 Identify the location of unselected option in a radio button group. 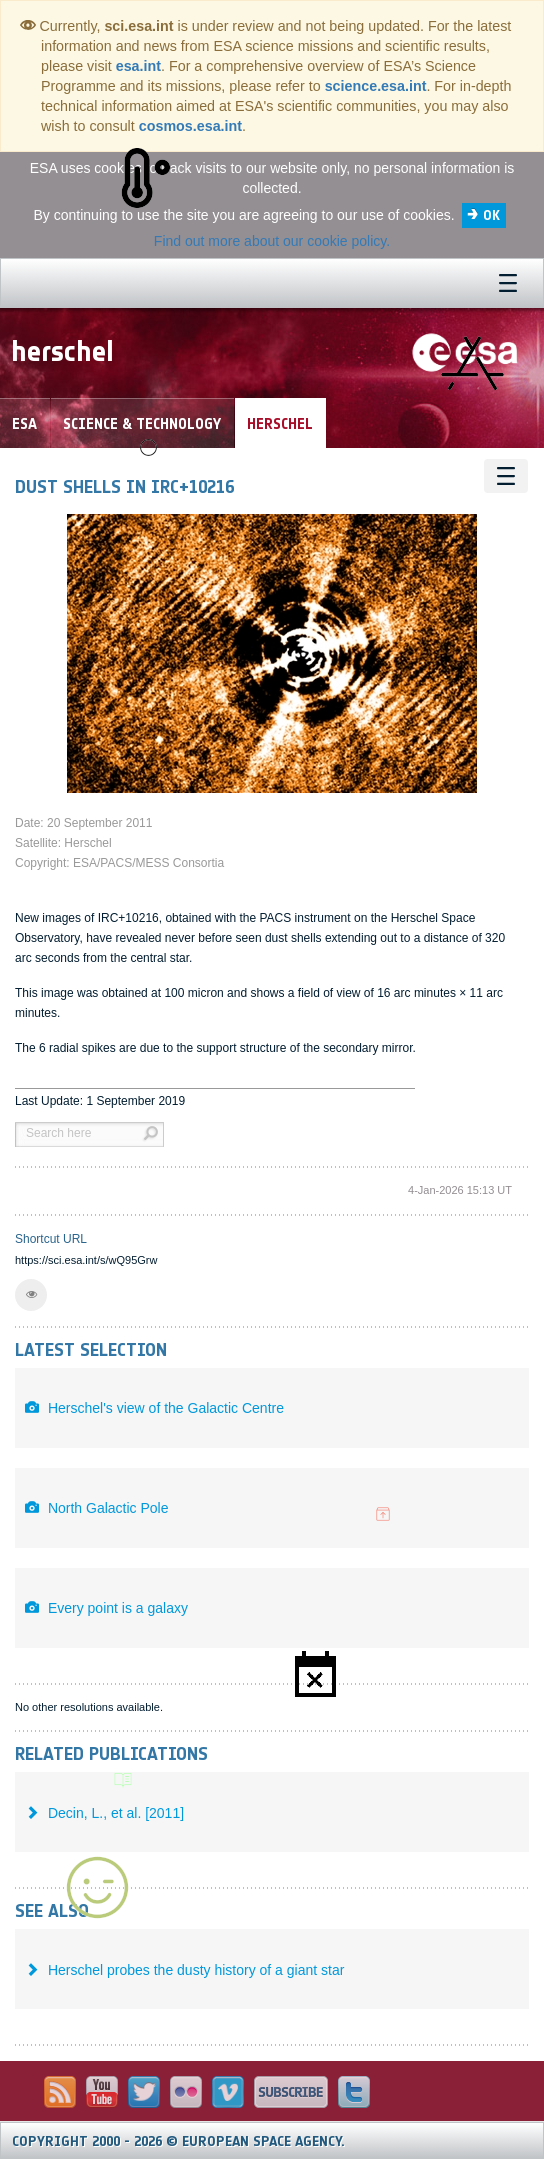
(148, 447).